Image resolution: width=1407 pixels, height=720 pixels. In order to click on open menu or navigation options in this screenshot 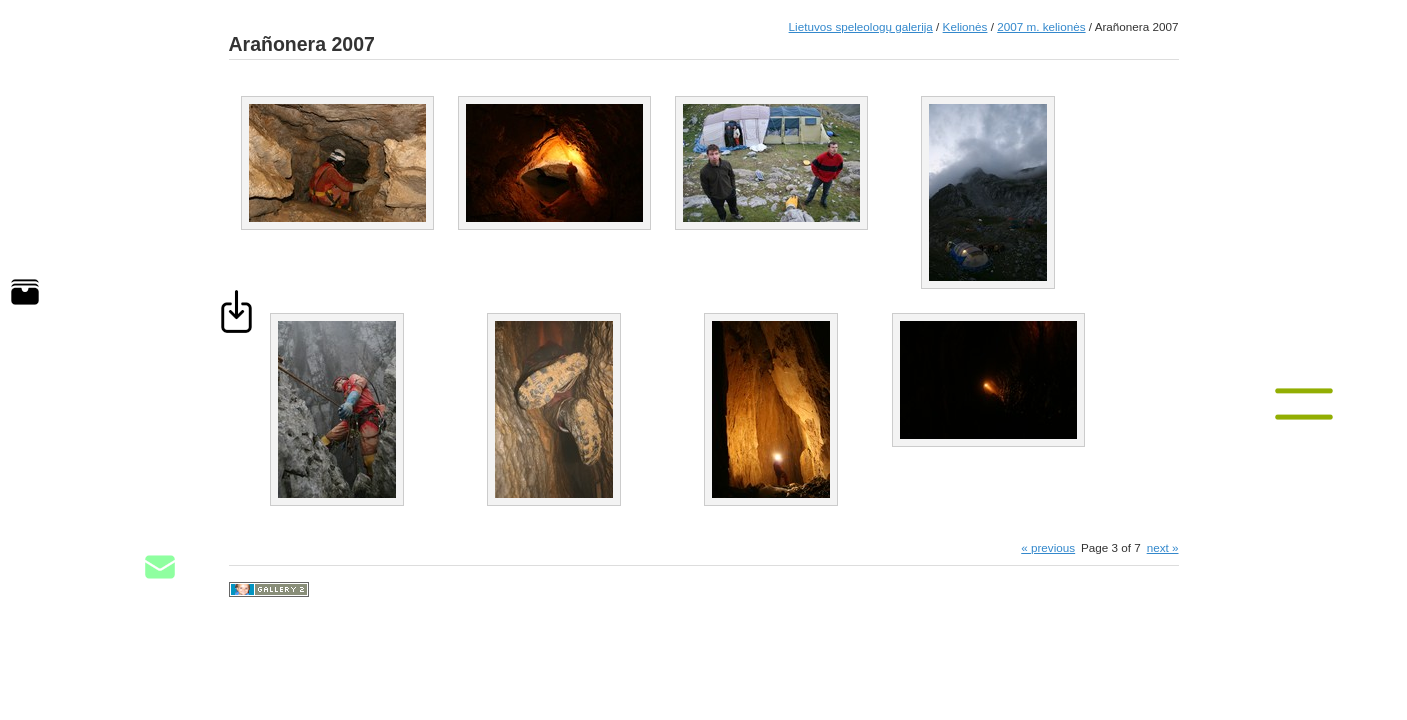, I will do `click(1304, 404)`.